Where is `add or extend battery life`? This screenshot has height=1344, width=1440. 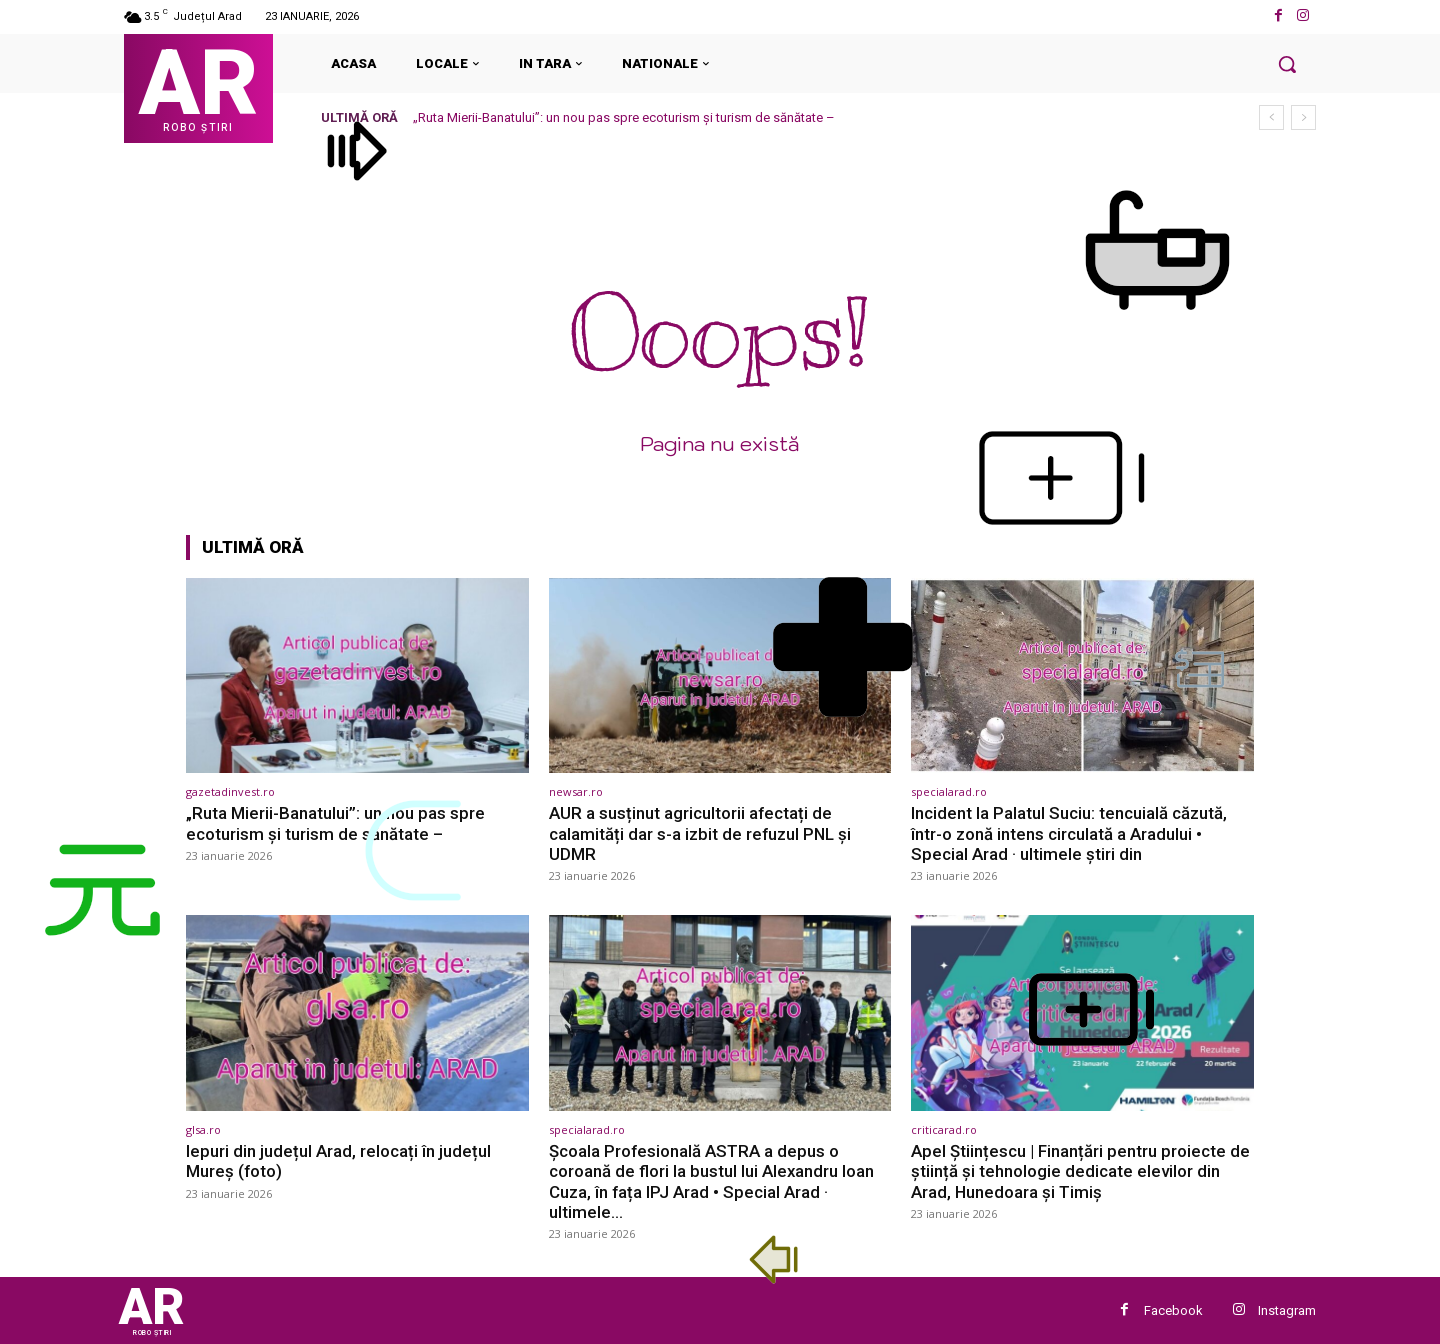
add or extend battery life is located at coordinates (1089, 1009).